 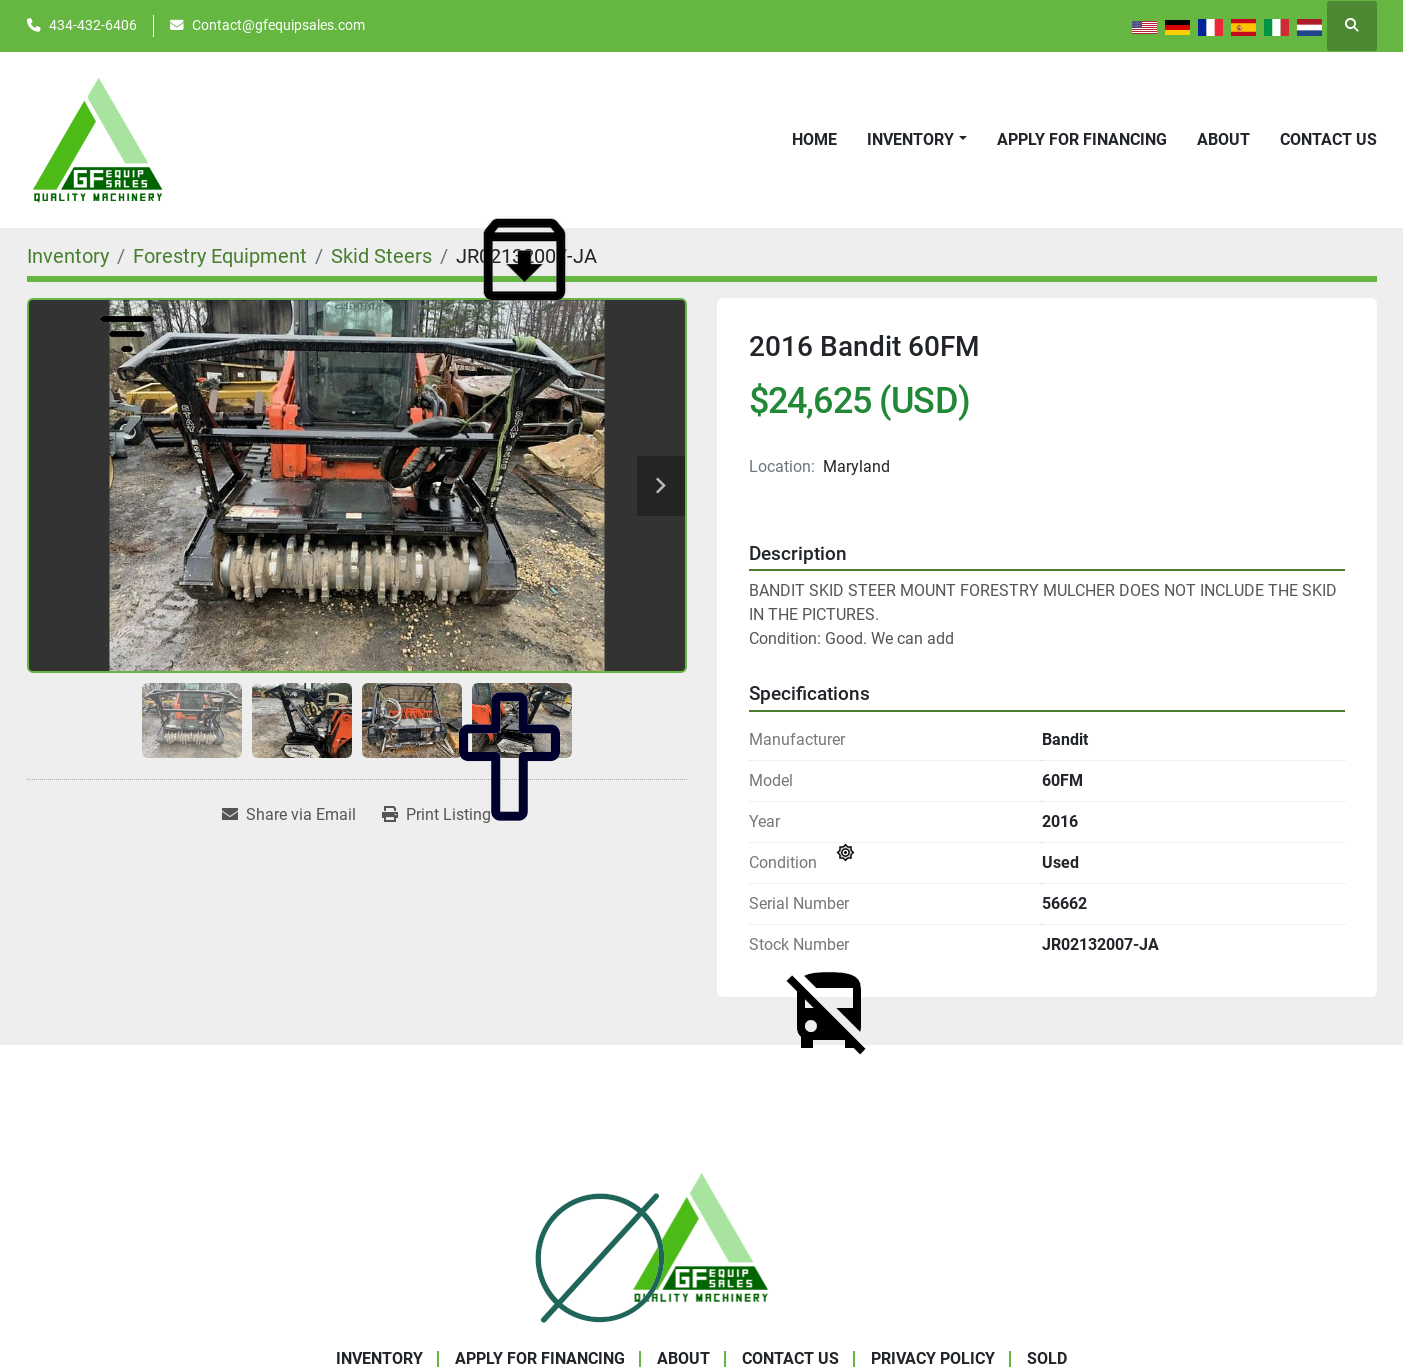 What do you see at coordinates (509, 756) in the screenshot?
I see `religious or faith-related content` at bounding box center [509, 756].